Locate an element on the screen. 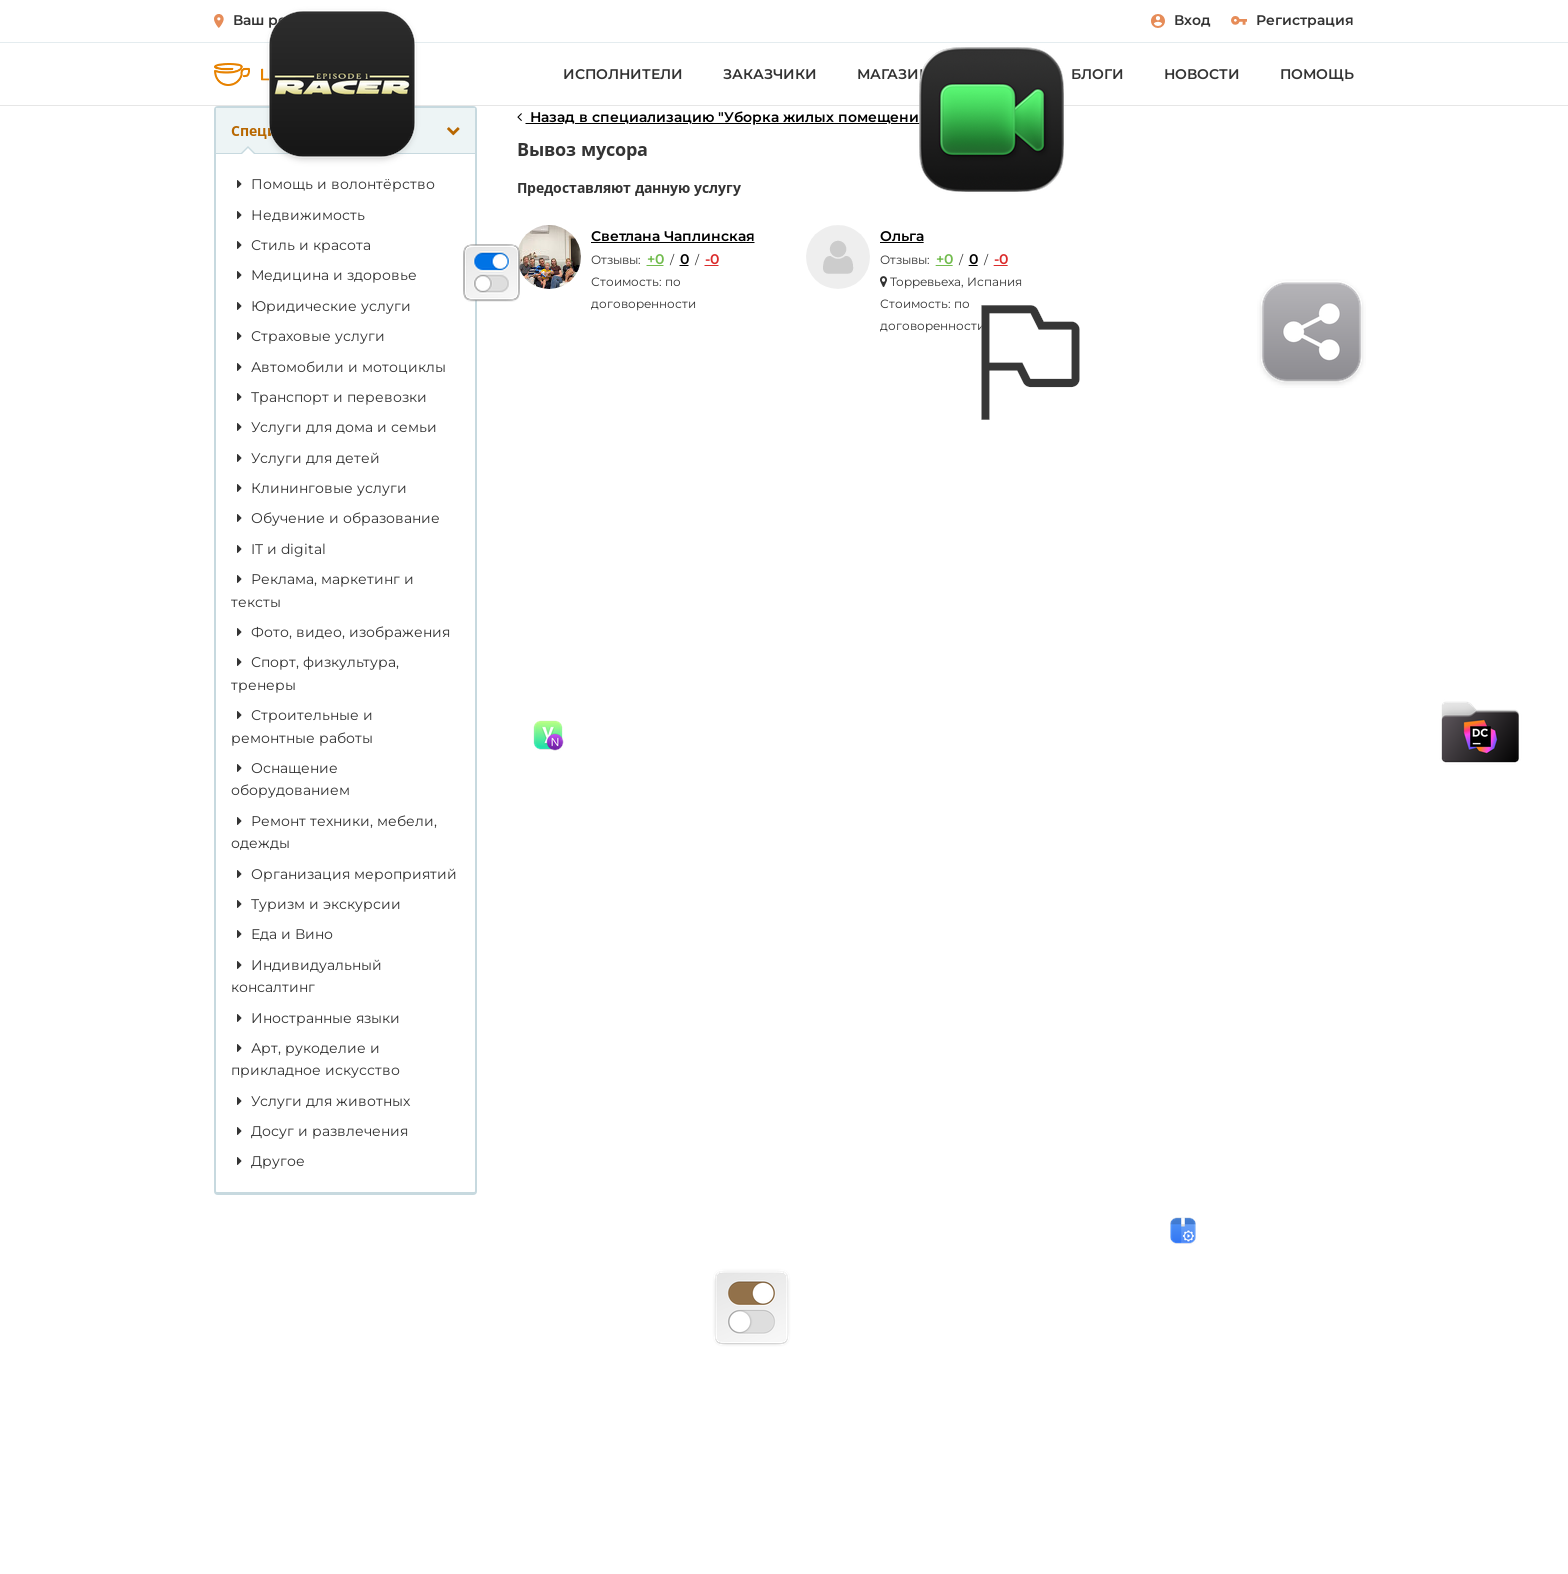 The height and width of the screenshot is (1574, 1568). access flag emojis in the emoji picker is located at coordinates (1030, 362).